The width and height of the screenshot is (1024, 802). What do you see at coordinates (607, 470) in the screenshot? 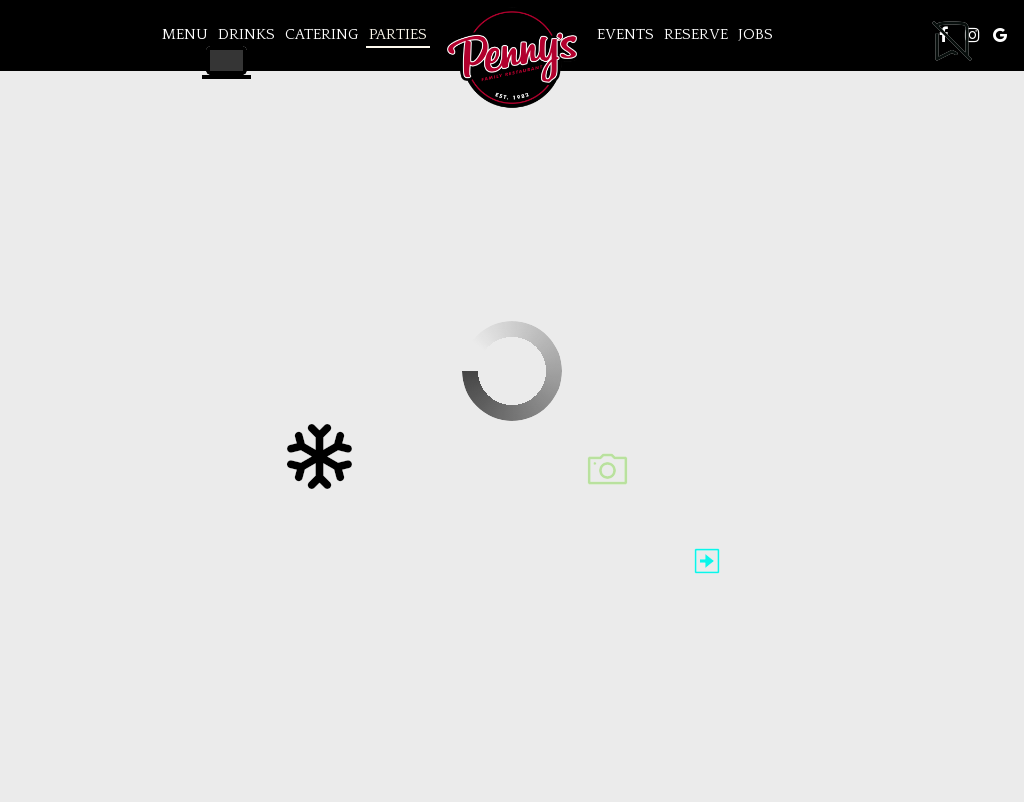
I see `take a photo or screenshot` at bounding box center [607, 470].